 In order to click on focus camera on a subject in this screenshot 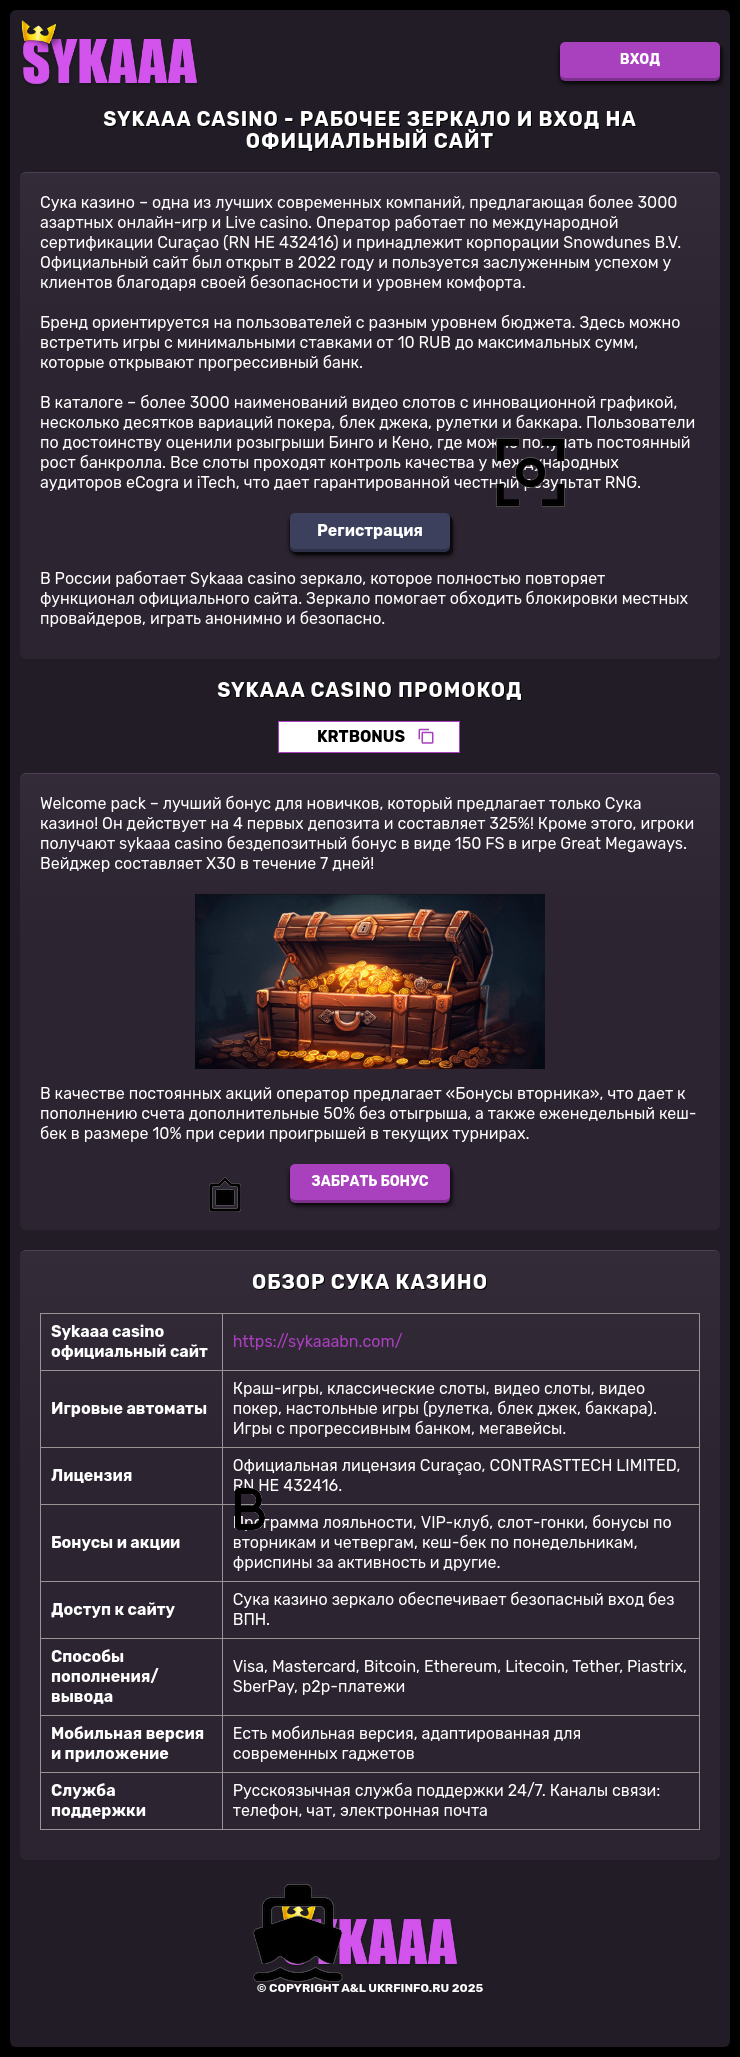, I will do `click(530, 472)`.